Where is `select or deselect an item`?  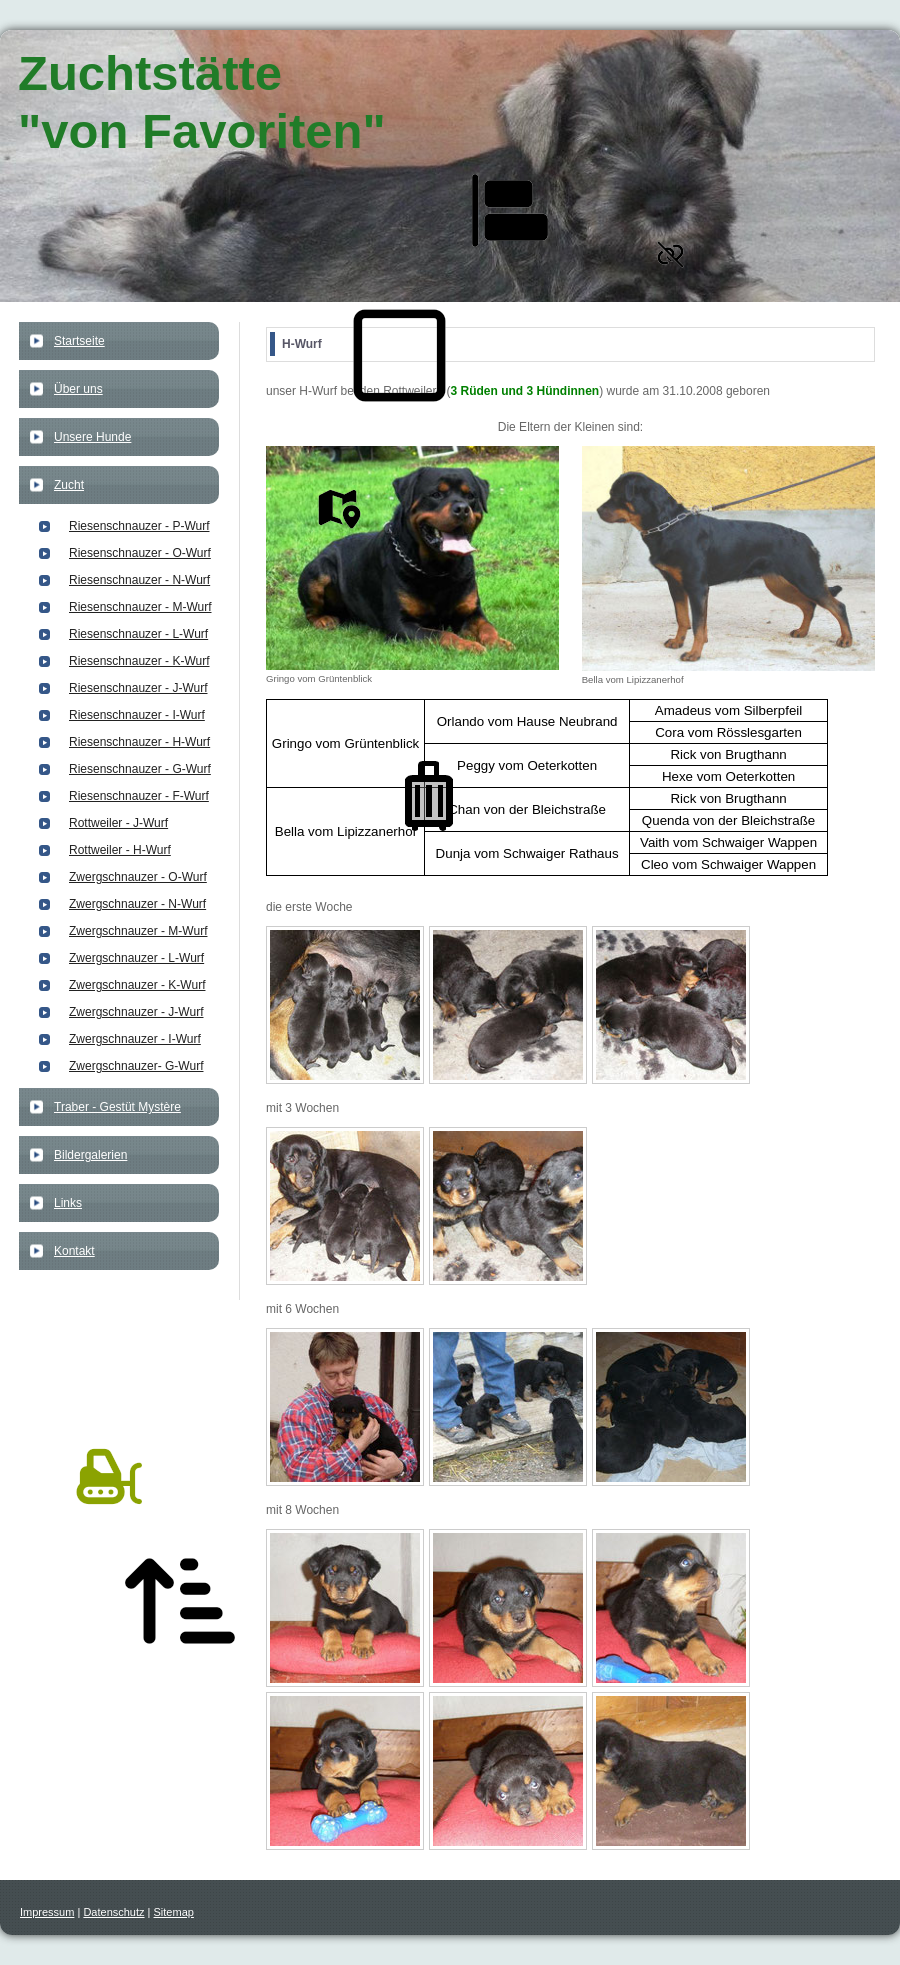 select or deselect an item is located at coordinates (399, 355).